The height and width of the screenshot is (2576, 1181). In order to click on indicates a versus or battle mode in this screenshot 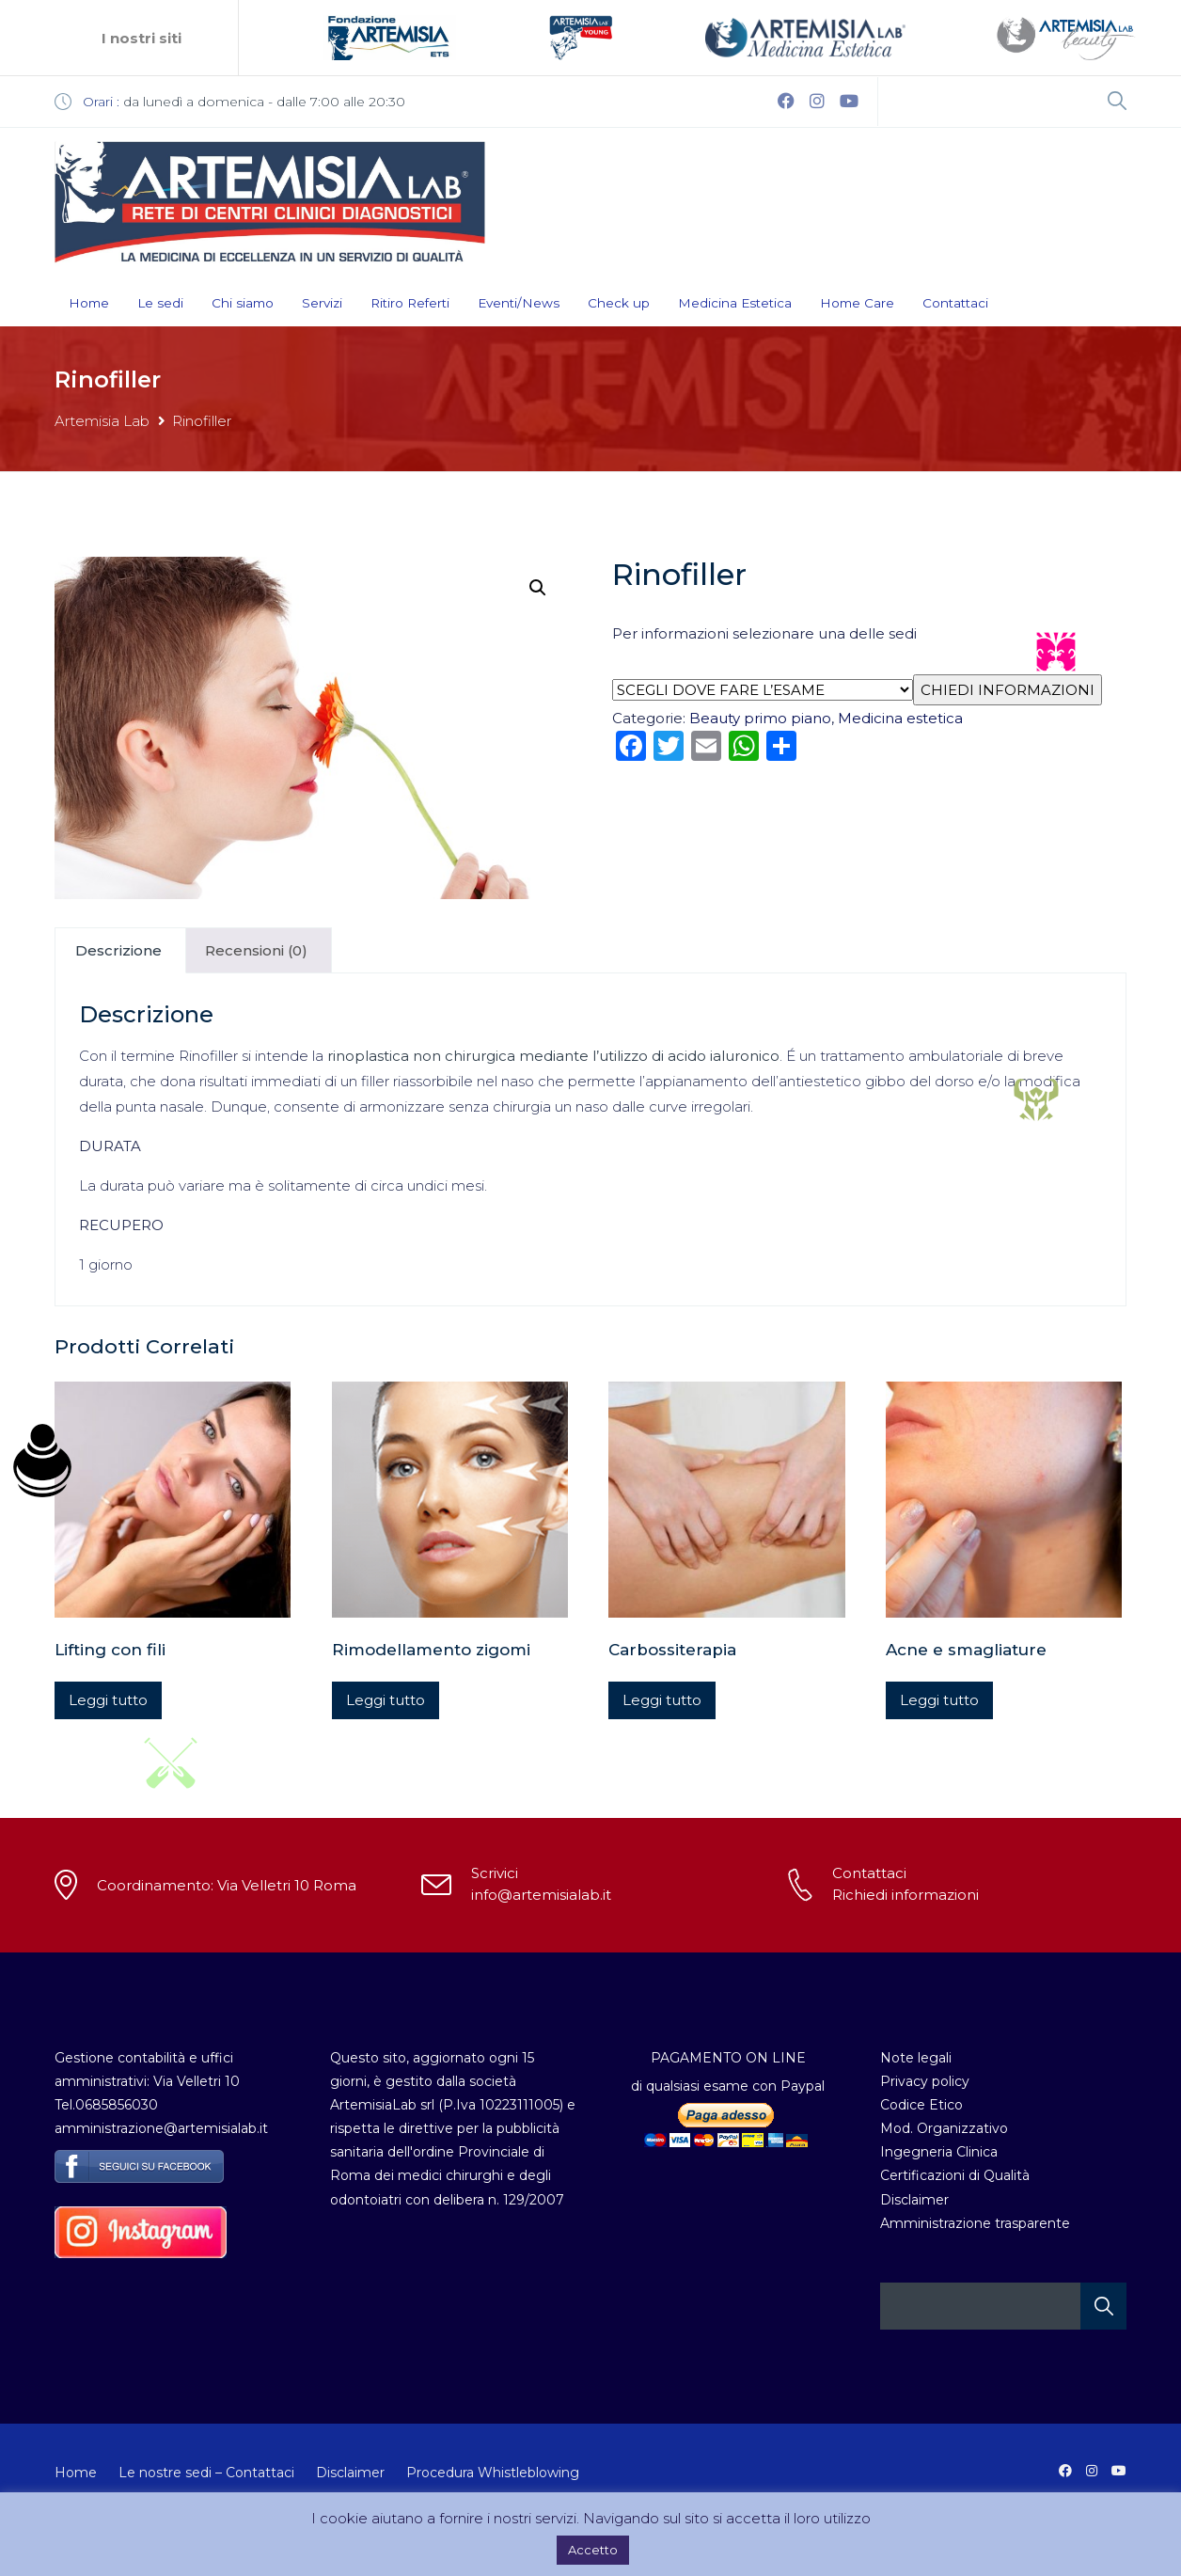, I will do `click(1056, 652)`.